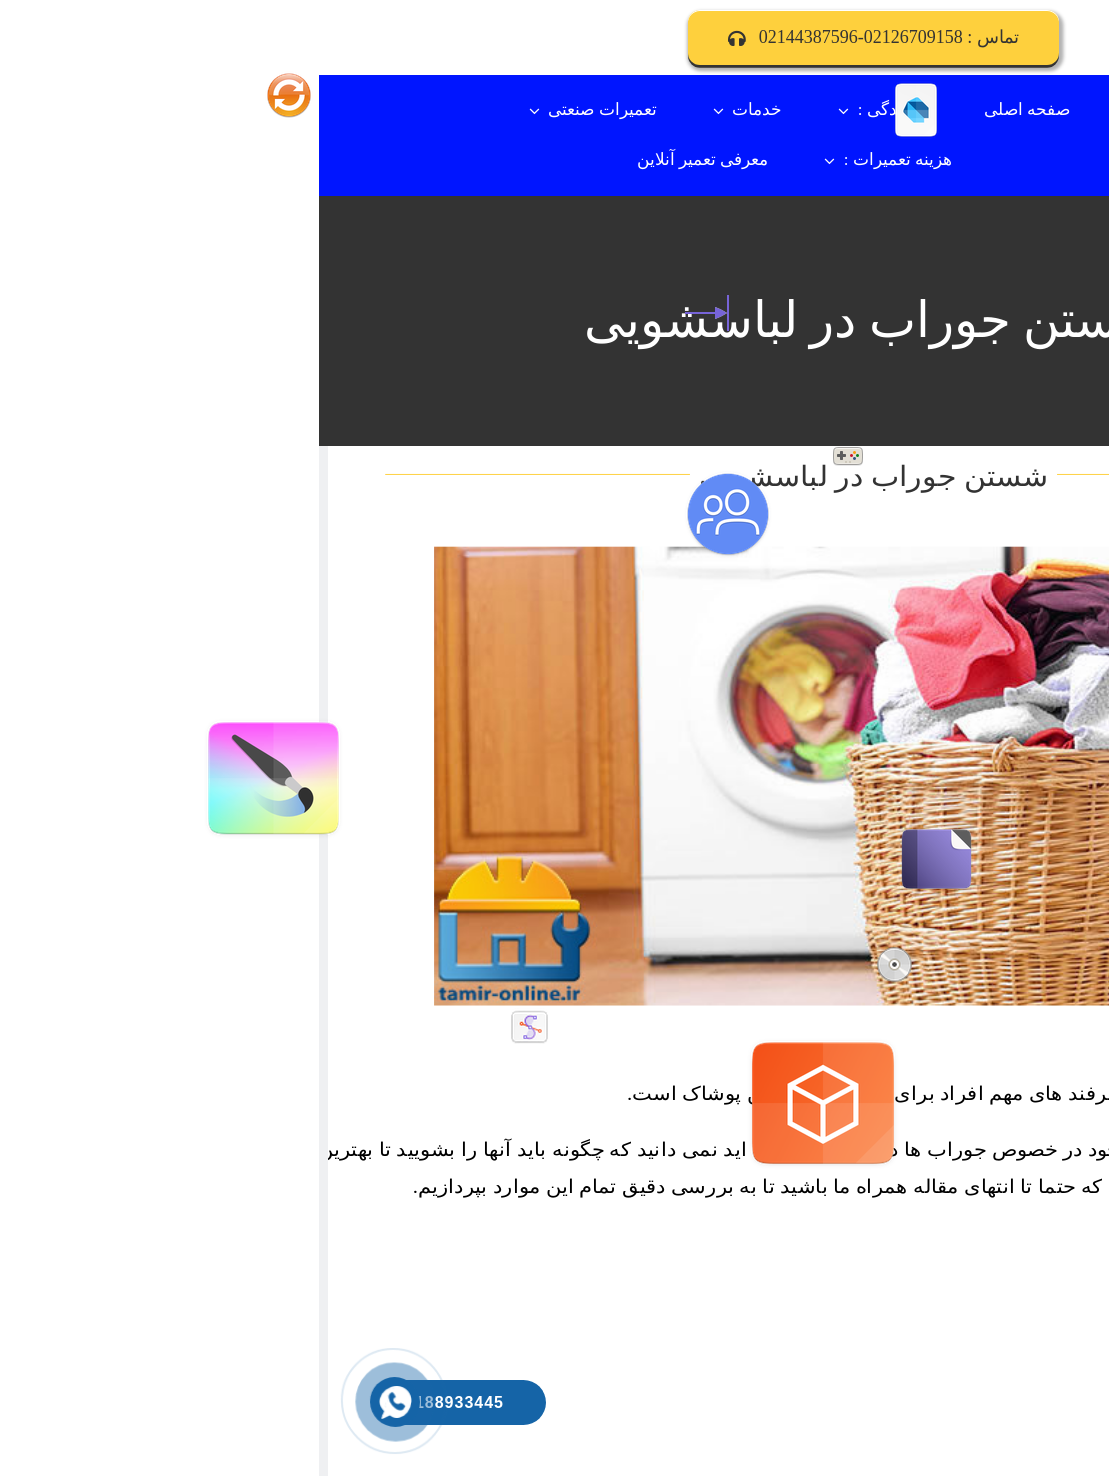 Image resolution: width=1109 pixels, height=1476 pixels. I want to click on an SVG image file, so click(529, 1025).